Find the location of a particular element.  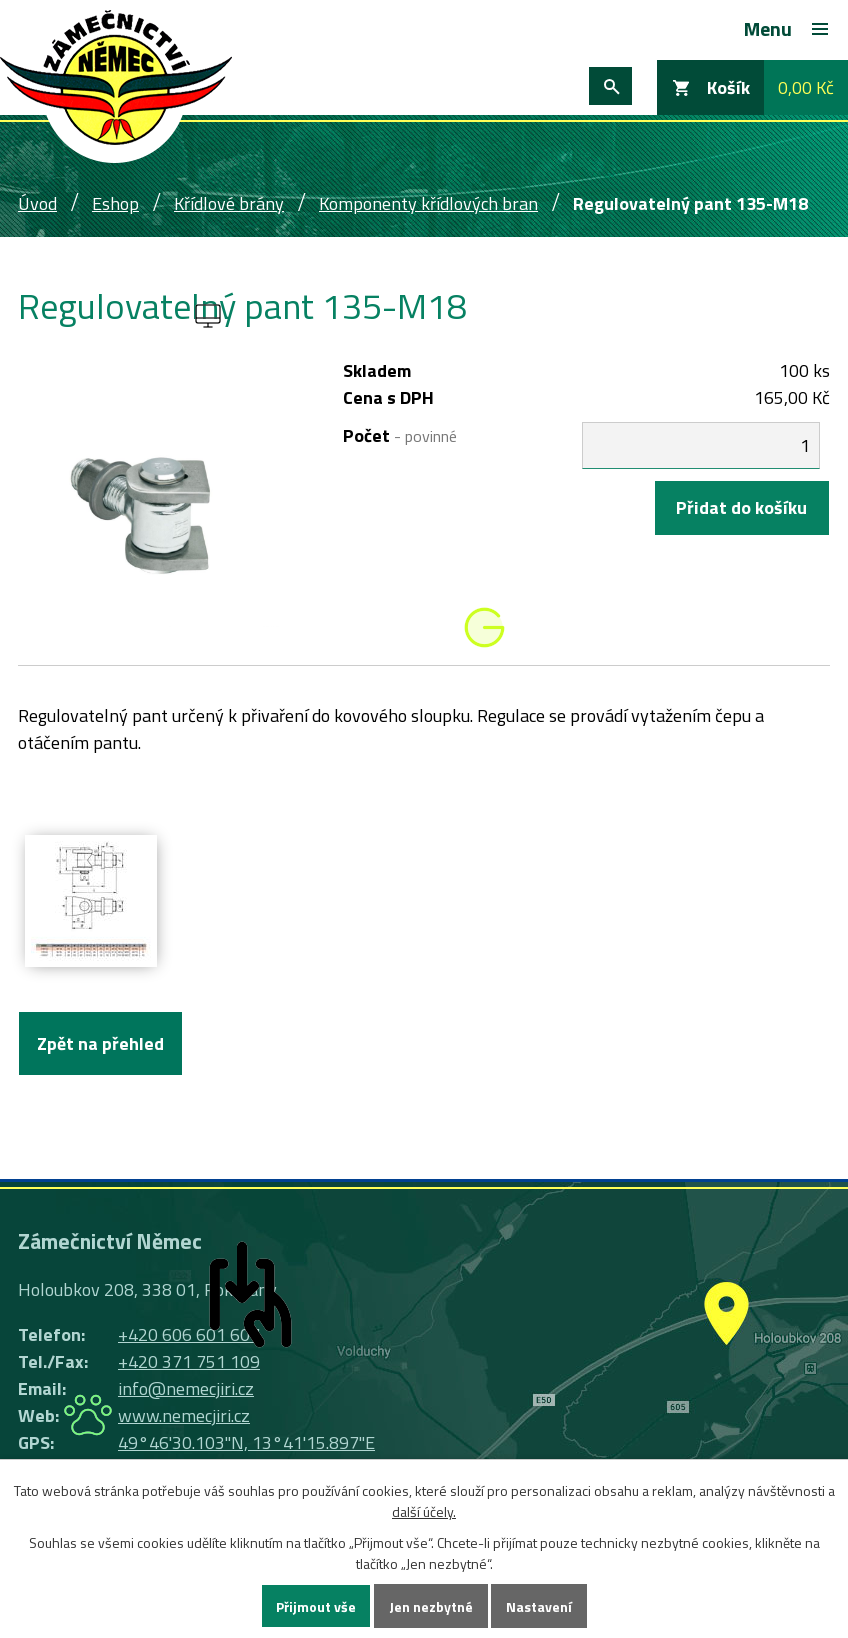

switch to desktop view is located at coordinates (208, 315).